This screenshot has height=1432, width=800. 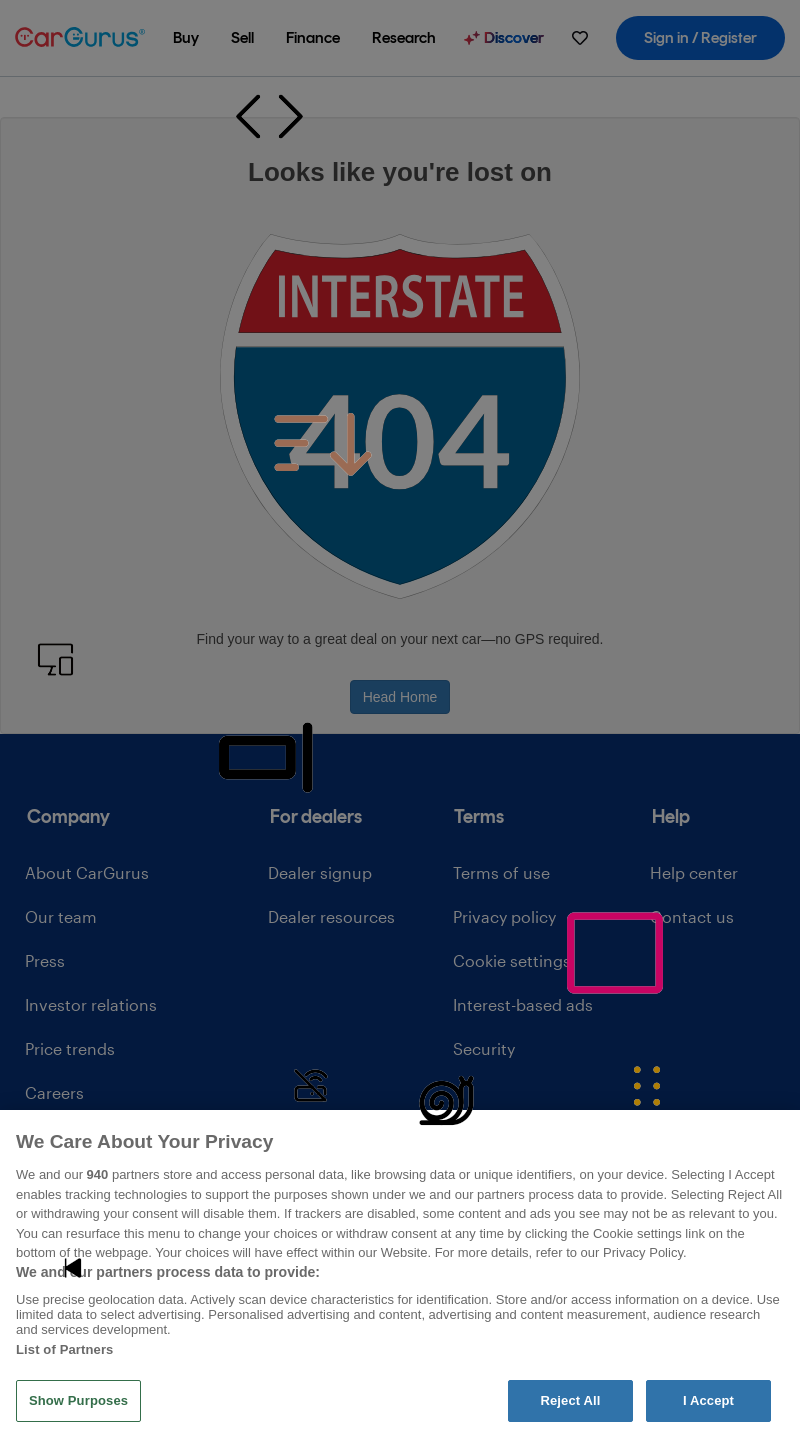 I want to click on router disconnected or offline, so click(x=310, y=1085).